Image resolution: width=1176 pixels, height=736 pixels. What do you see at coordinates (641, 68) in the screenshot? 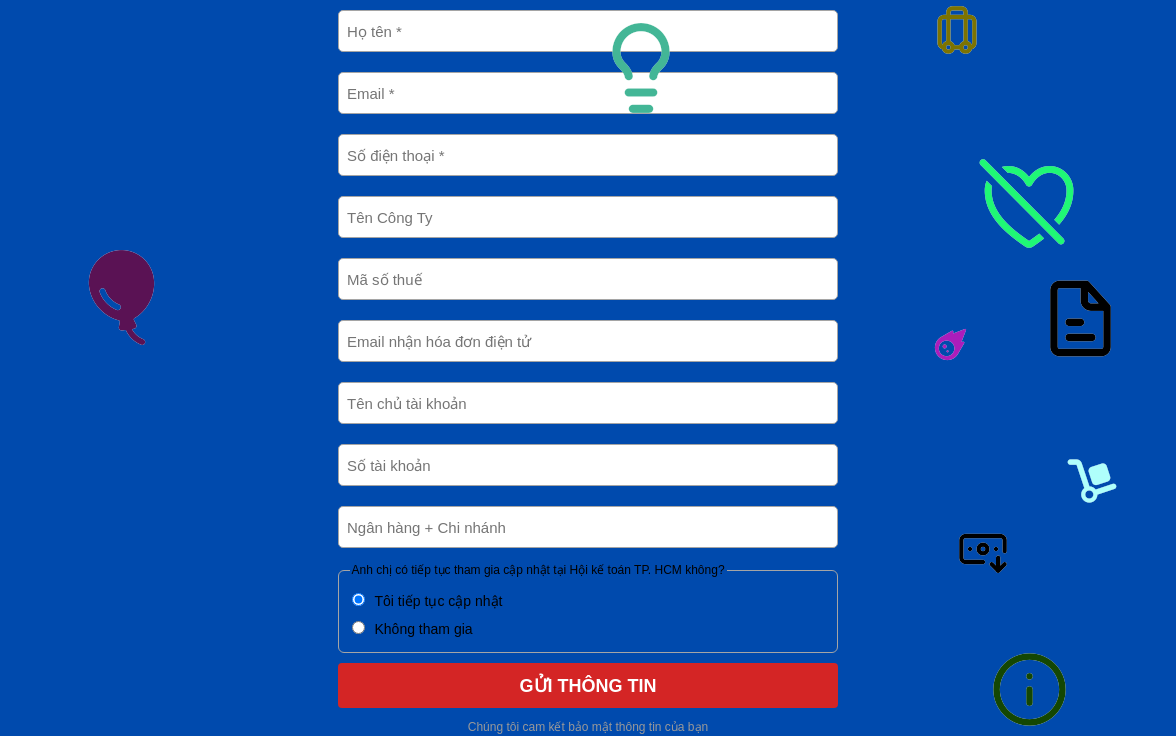
I see `view tips or helpful suggestions` at bounding box center [641, 68].